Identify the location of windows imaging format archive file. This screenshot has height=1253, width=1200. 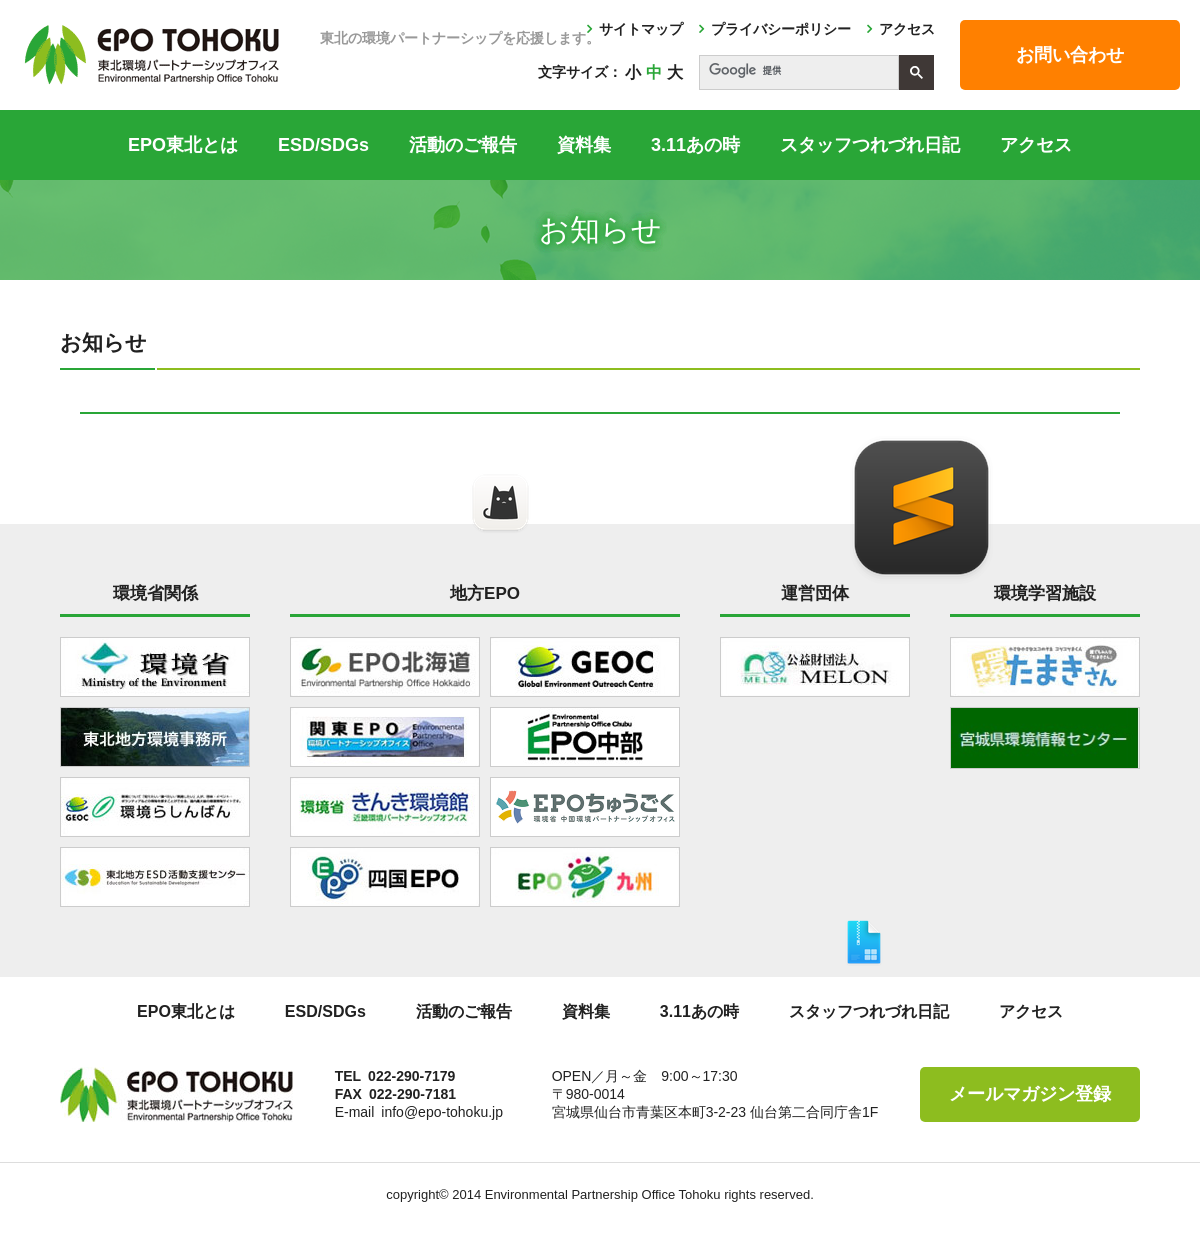
(864, 943).